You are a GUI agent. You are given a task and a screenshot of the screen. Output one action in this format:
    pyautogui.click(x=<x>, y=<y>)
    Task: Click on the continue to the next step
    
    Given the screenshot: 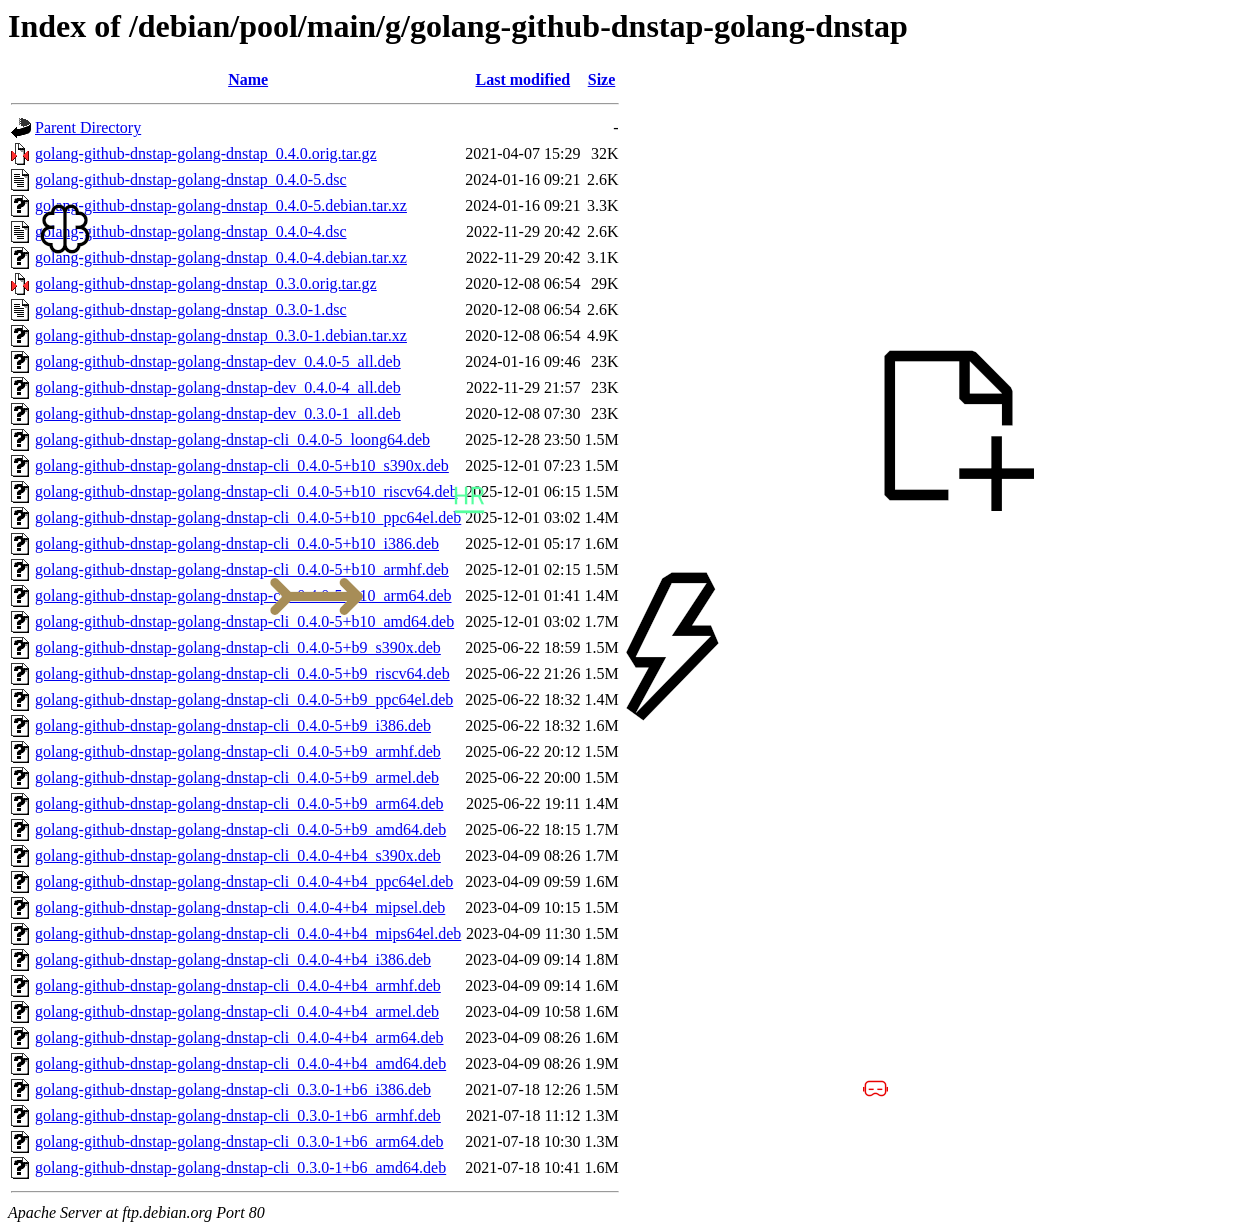 What is the action you would take?
    pyautogui.click(x=316, y=596)
    